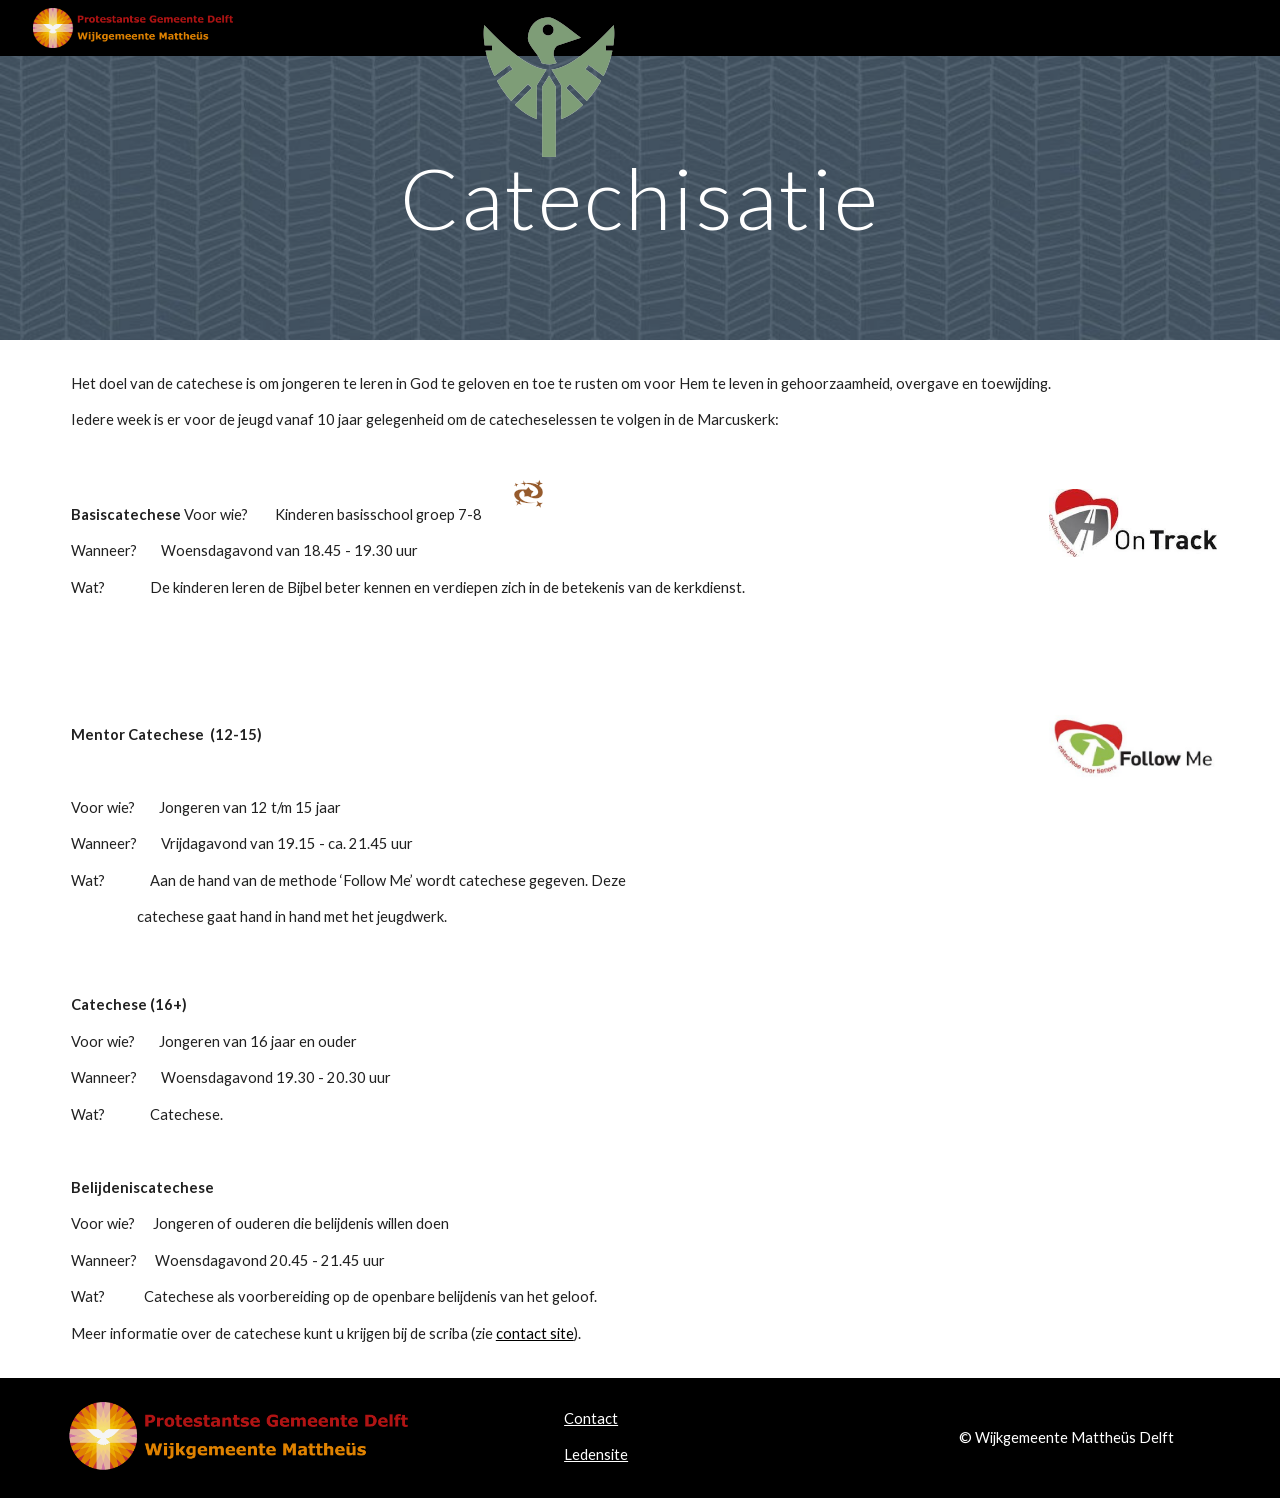 The image size is (1280, 1498). Describe the element at coordinates (549, 86) in the screenshot. I see `royal or ceremonial item in a fantasy game inventory` at that location.